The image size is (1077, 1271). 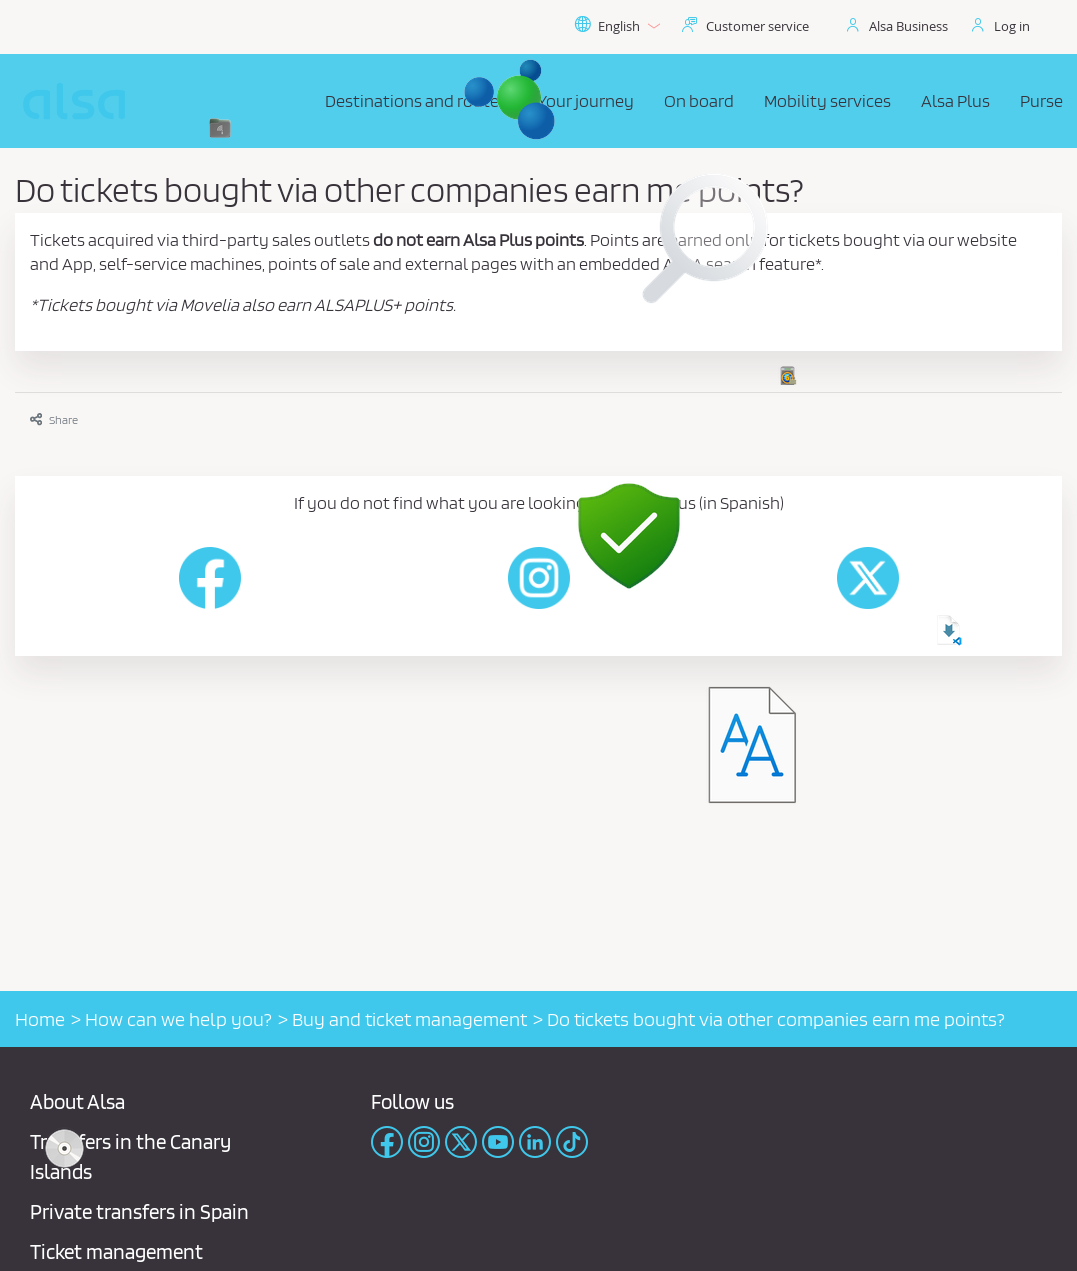 I want to click on access CD/DVD drive or optical media, so click(x=64, y=1148).